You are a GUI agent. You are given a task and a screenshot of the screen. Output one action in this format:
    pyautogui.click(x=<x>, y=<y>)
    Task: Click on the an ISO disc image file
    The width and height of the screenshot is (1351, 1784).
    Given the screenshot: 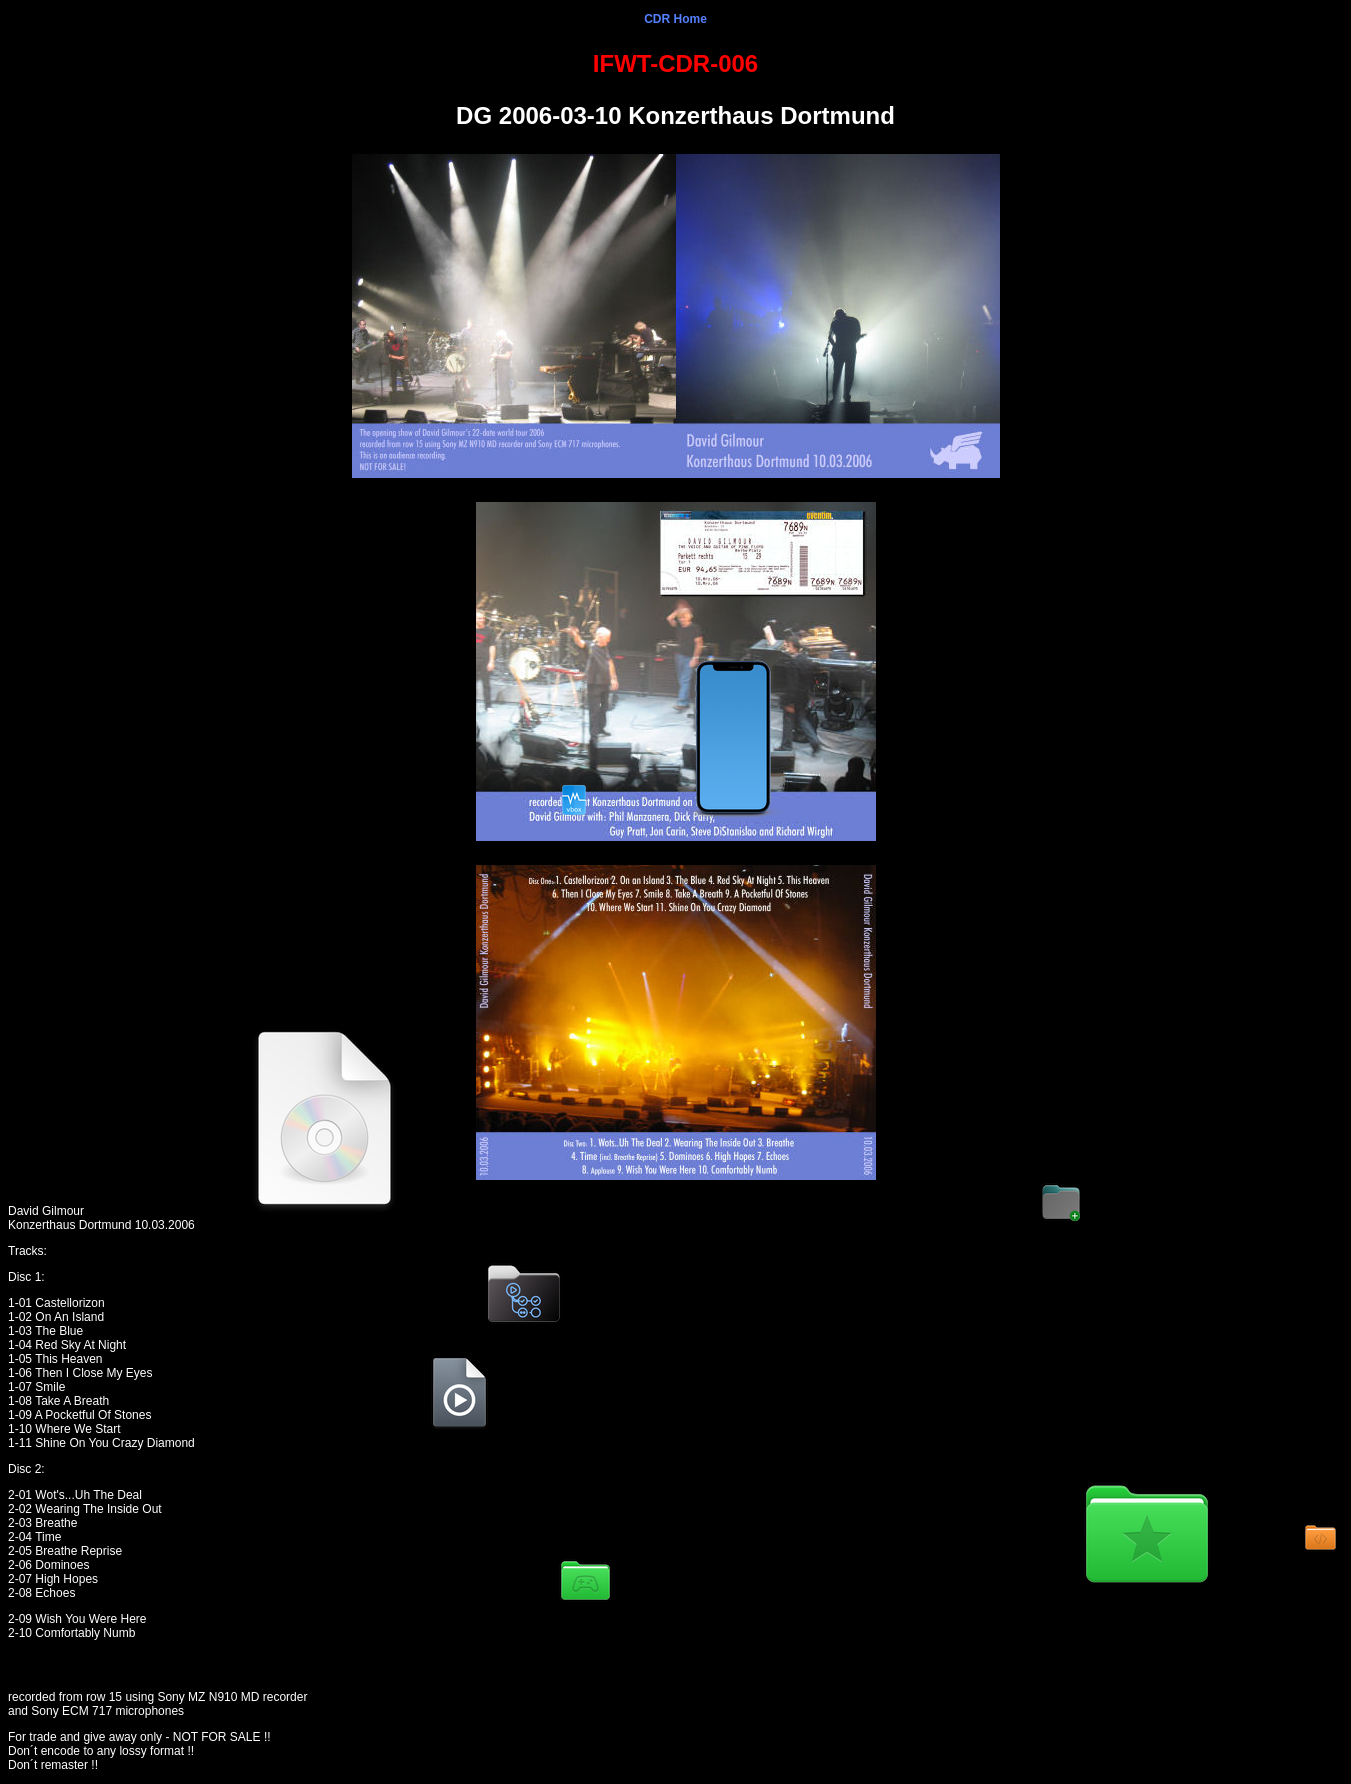 What is the action you would take?
    pyautogui.click(x=324, y=1121)
    